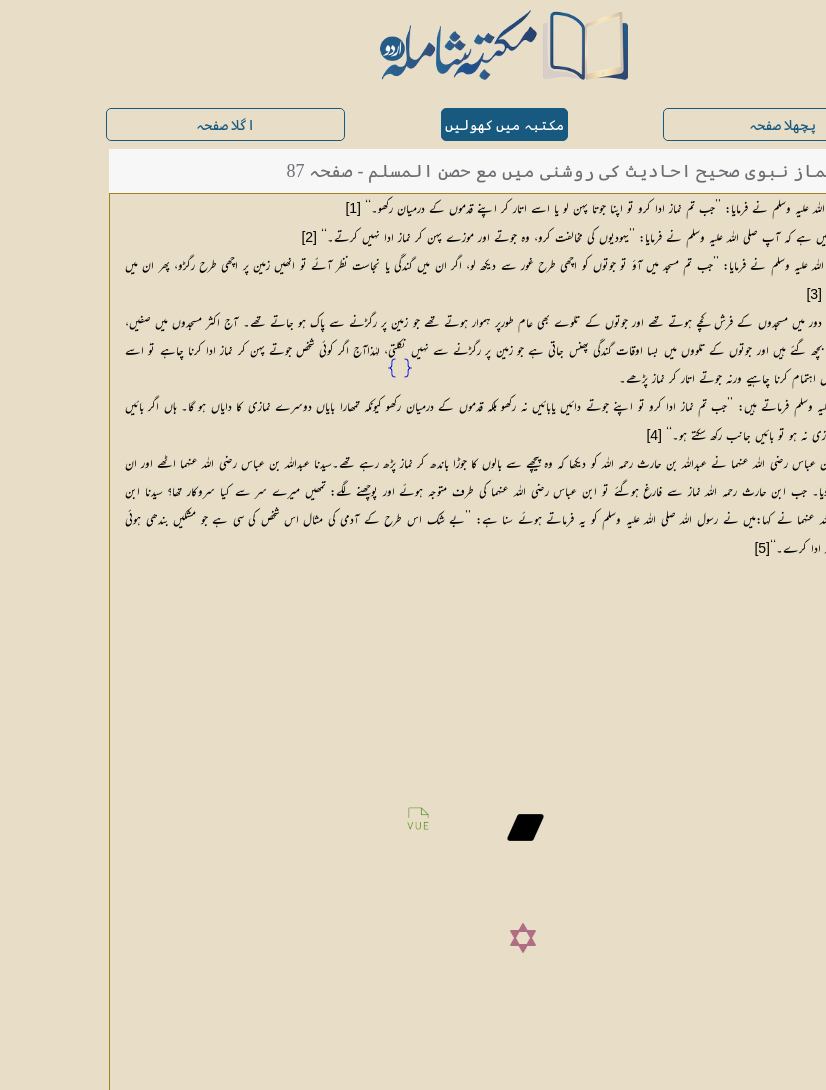  What do you see at coordinates (525, 827) in the screenshot?
I see `insert a parallelogram shape` at bounding box center [525, 827].